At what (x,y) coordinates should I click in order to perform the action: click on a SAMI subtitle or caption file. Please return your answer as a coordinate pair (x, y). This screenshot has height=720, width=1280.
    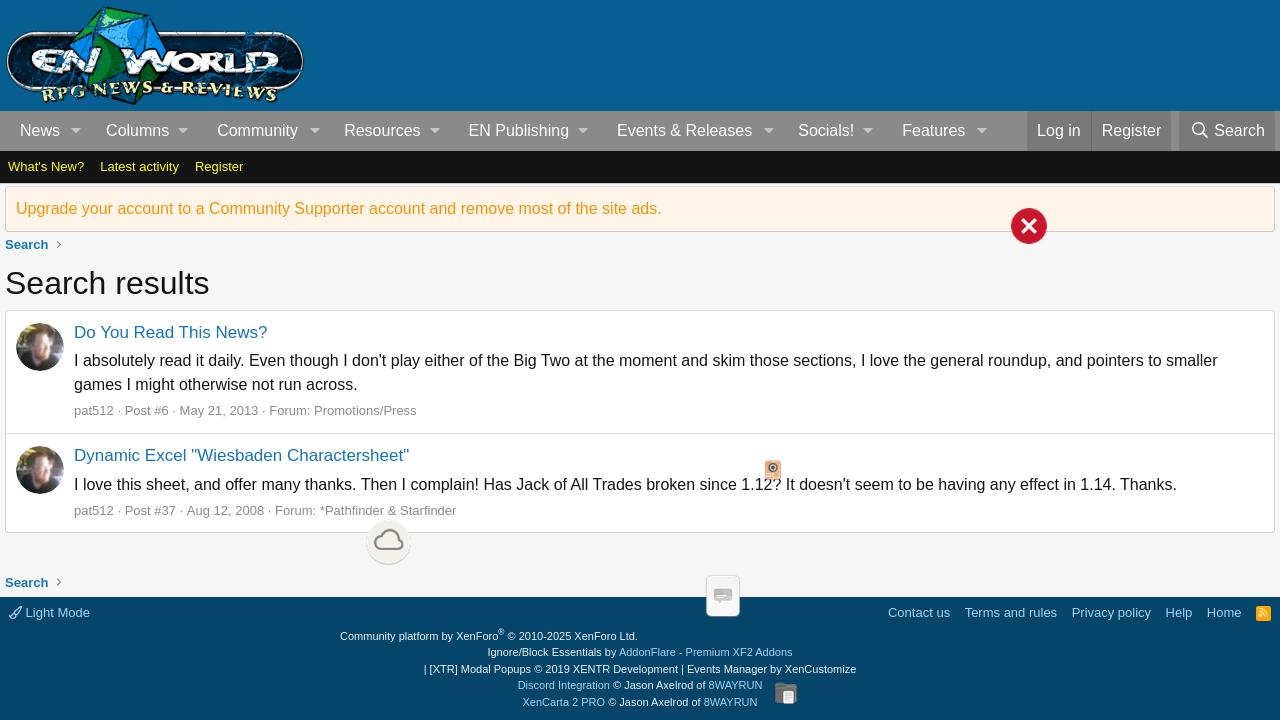
    Looking at the image, I should click on (723, 596).